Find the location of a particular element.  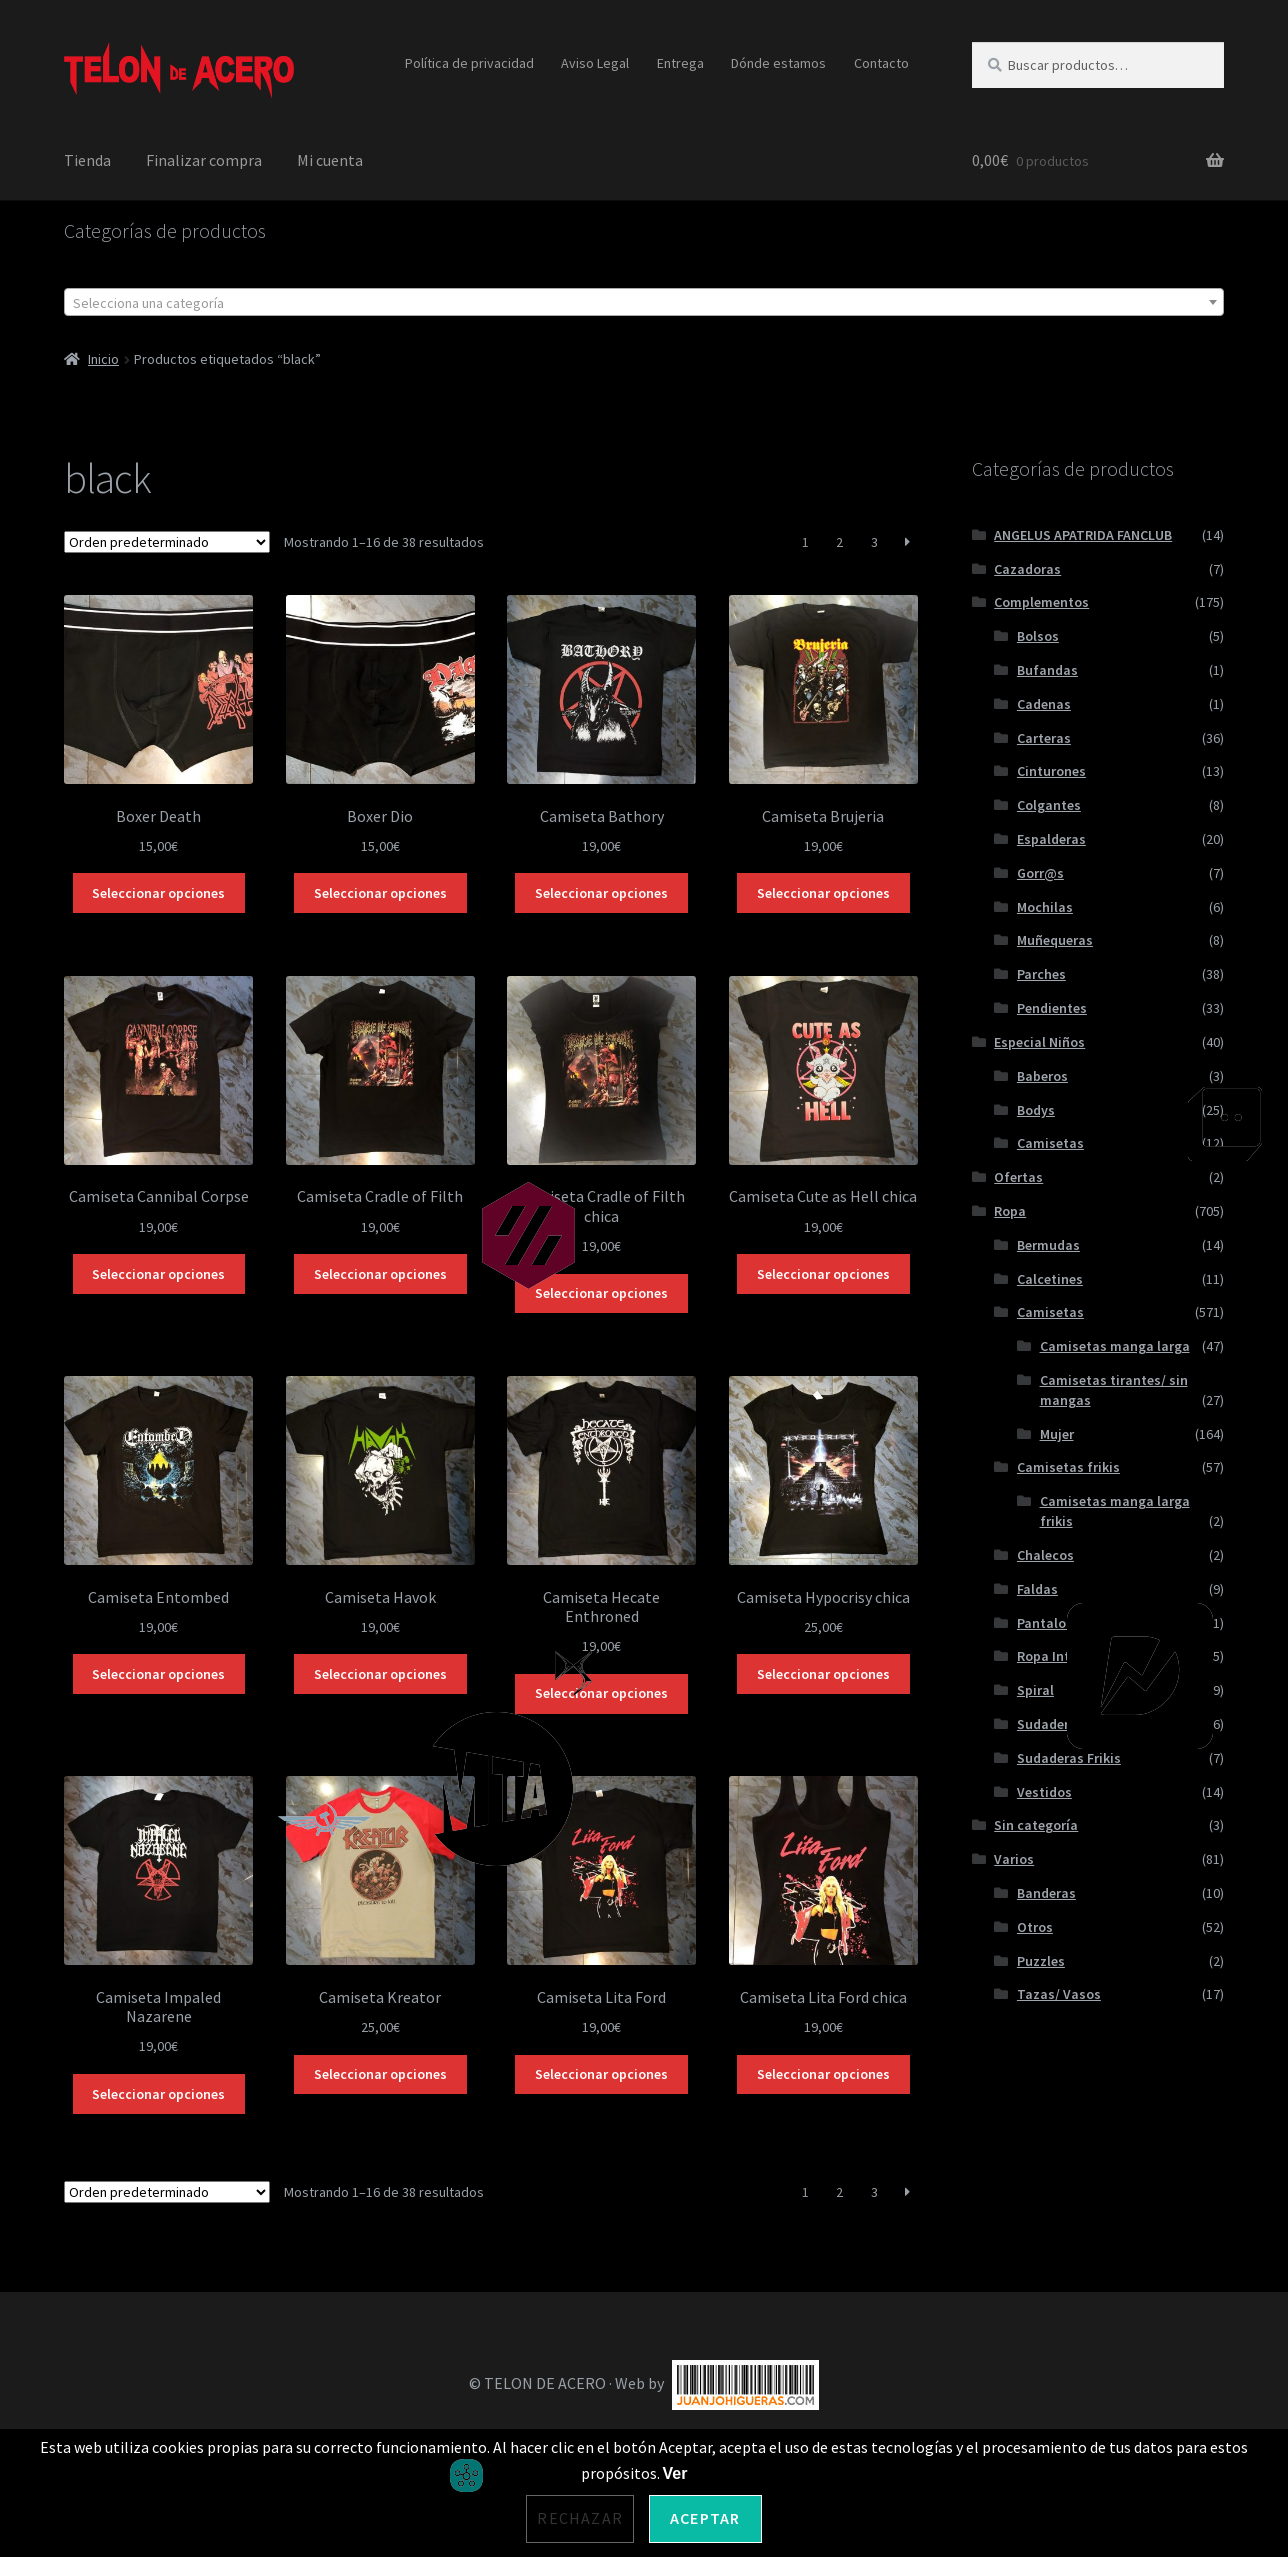

DS Automobiles brand logo is located at coordinates (573, 1673).